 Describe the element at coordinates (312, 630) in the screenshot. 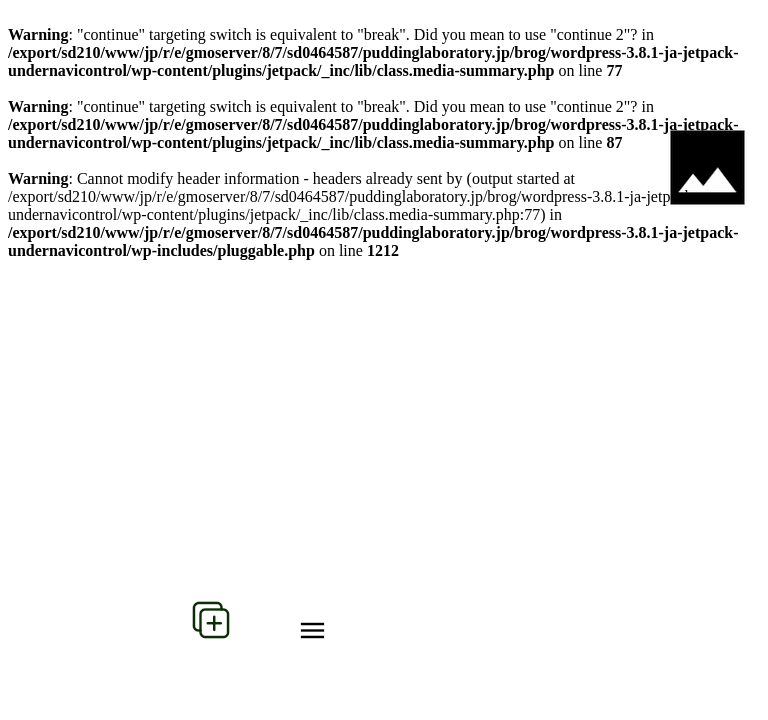

I see `open navigation menu` at that location.